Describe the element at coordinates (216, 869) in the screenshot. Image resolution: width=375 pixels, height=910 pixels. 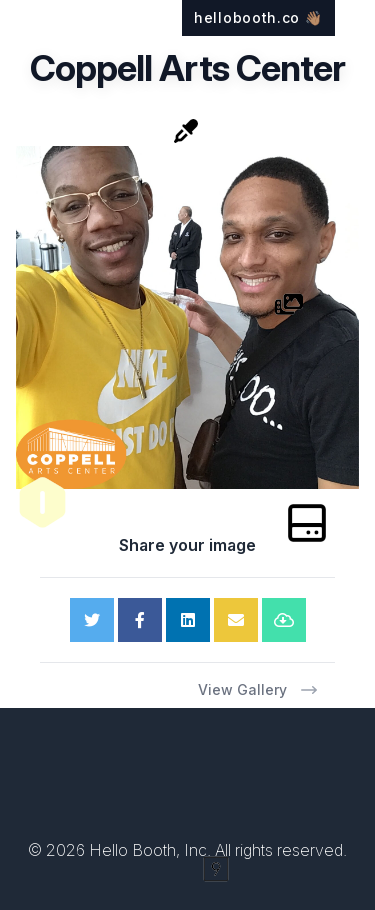
I see `select number nine from a numeric keypad` at that location.